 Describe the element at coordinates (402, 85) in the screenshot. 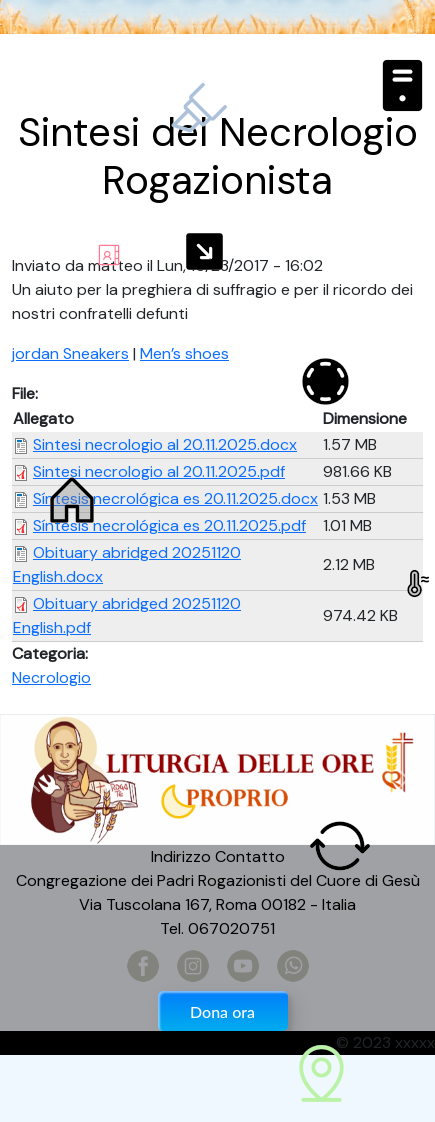

I see `access server or desktop computer settings` at that location.